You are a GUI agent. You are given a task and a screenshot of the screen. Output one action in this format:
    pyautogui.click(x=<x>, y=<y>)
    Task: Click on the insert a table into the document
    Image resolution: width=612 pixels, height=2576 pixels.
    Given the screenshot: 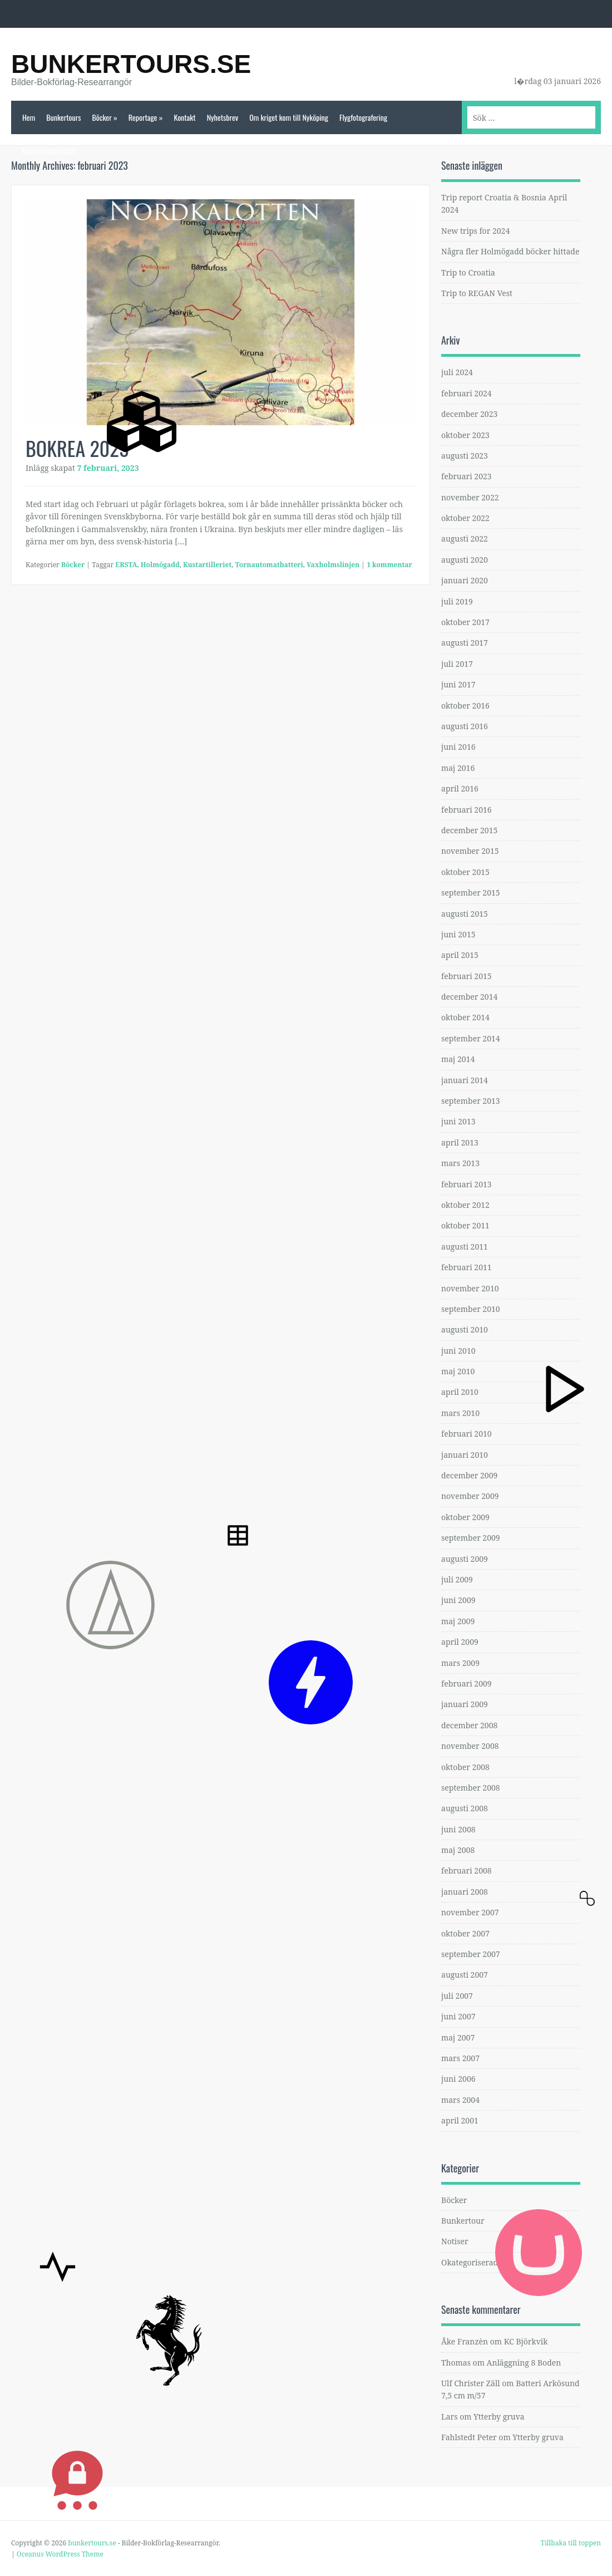 What is the action you would take?
    pyautogui.click(x=238, y=1535)
    